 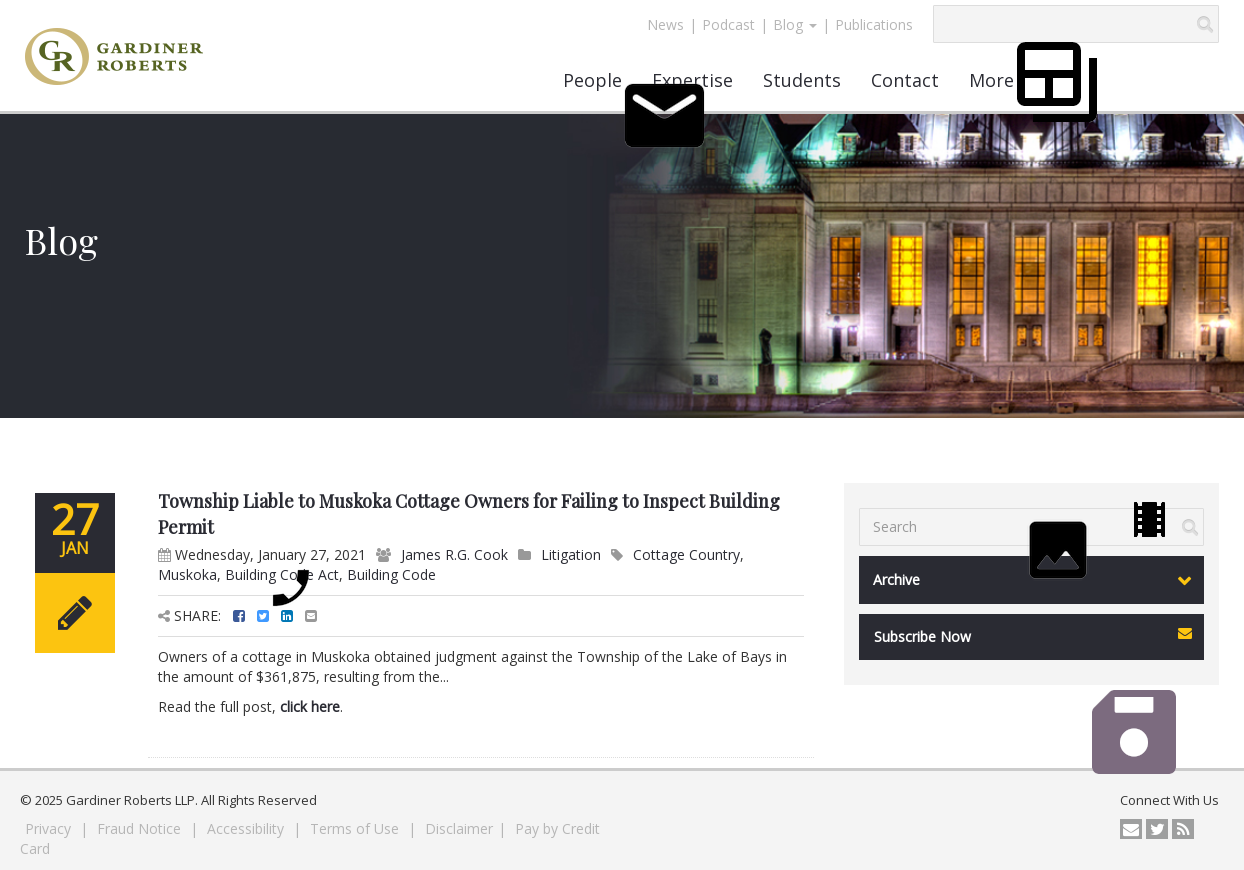 I want to click on access movies or video content, so click(x=1149, y=519).